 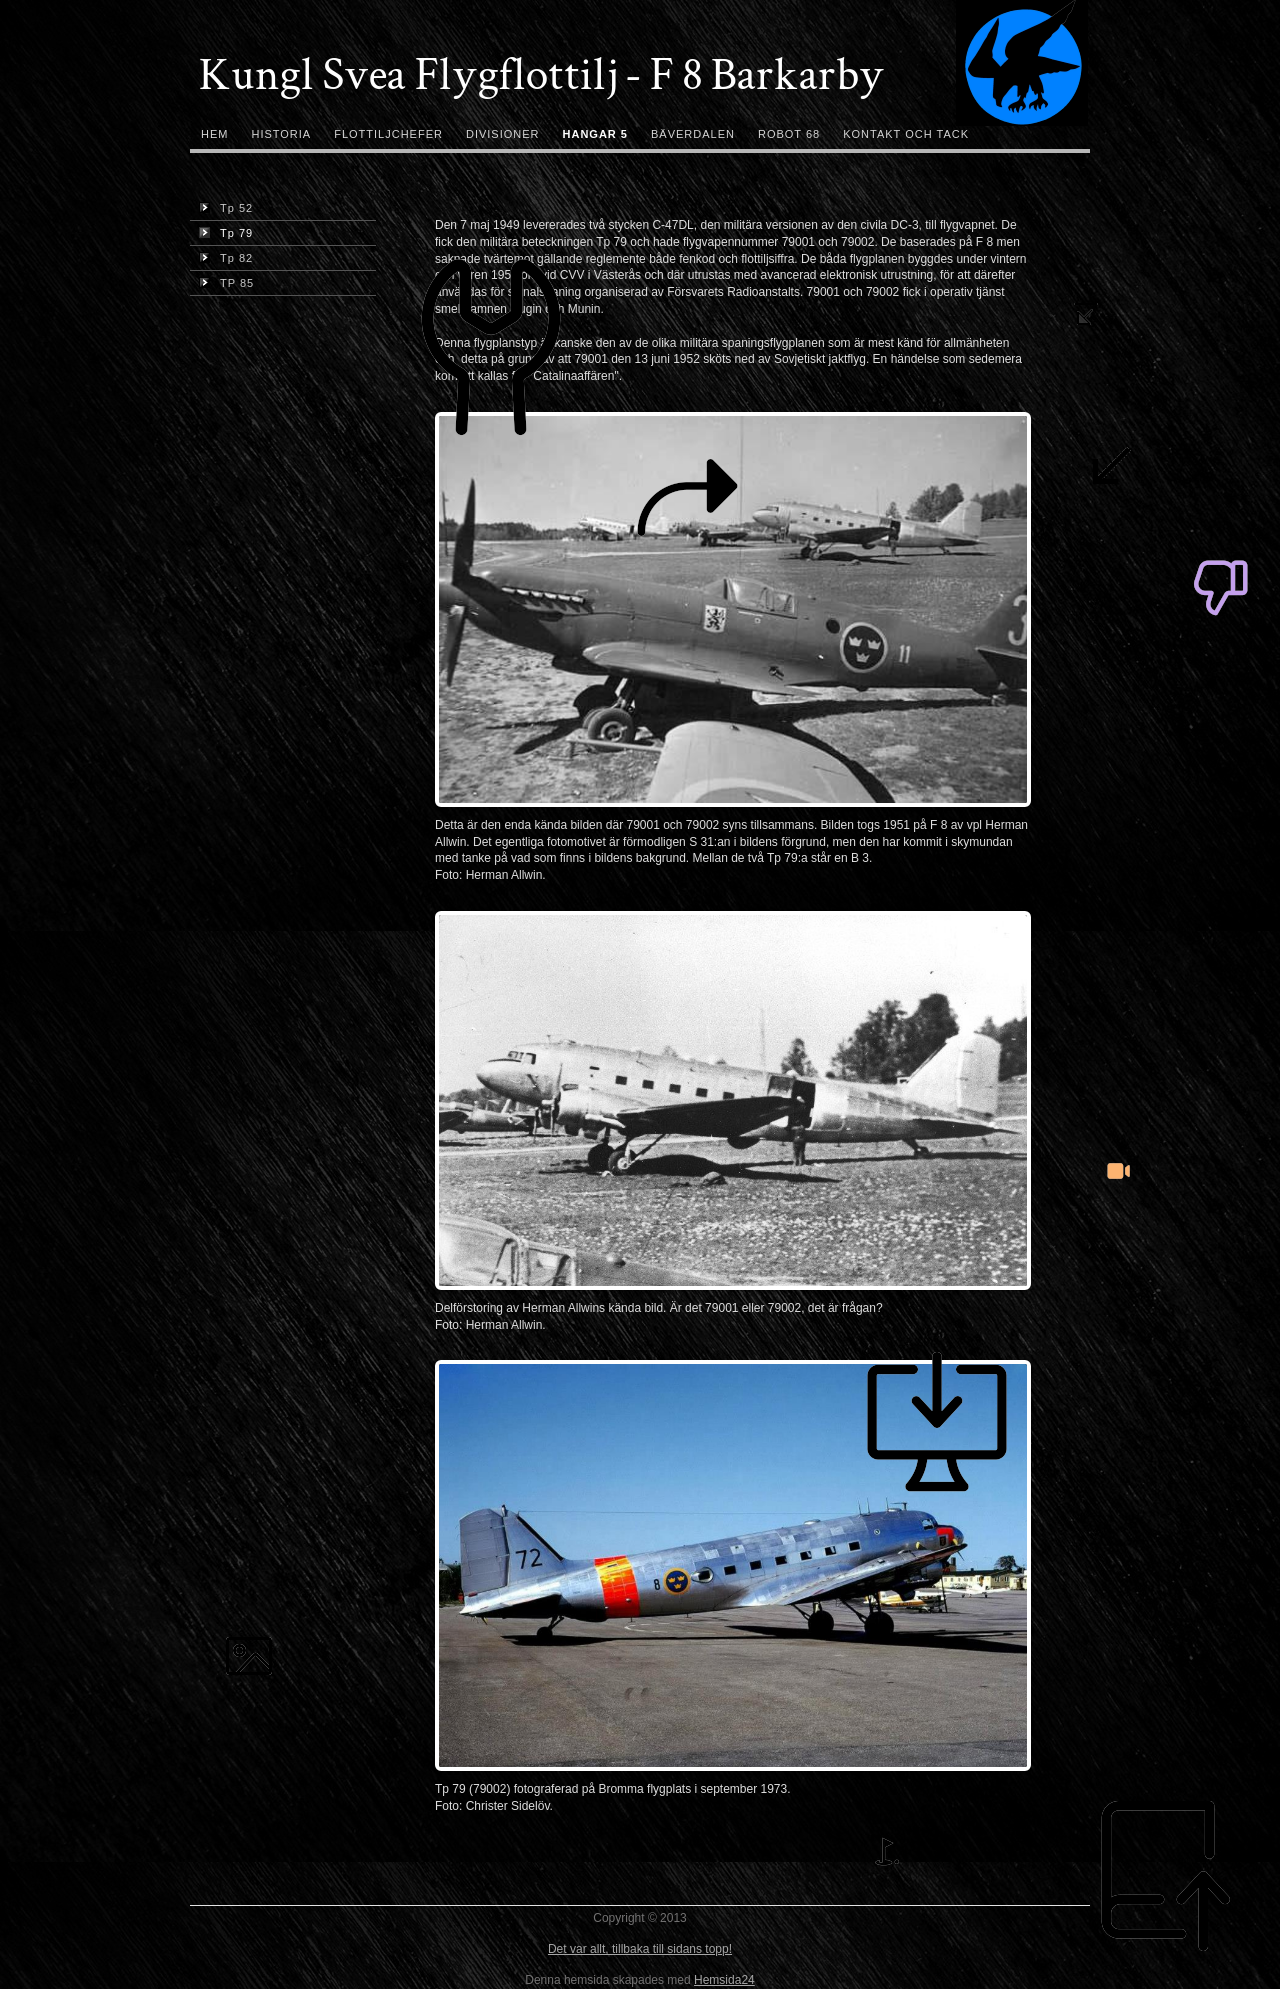 I want to click on start a video call, so click(x=1118, y=1171).